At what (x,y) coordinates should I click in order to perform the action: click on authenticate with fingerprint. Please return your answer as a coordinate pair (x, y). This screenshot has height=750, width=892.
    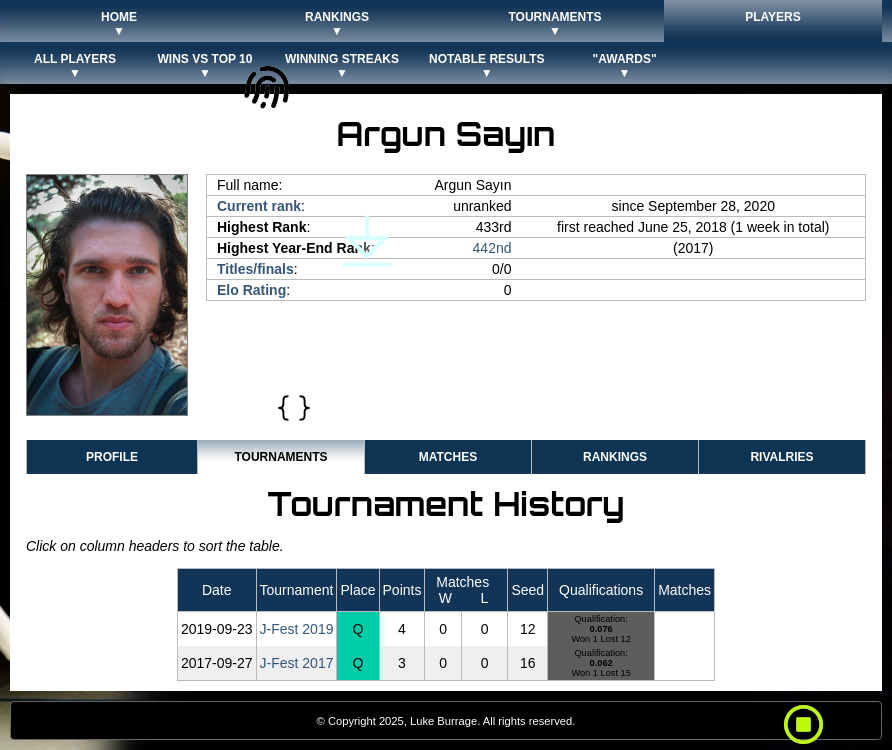
    Looking at the image, I should click on (267, 87).